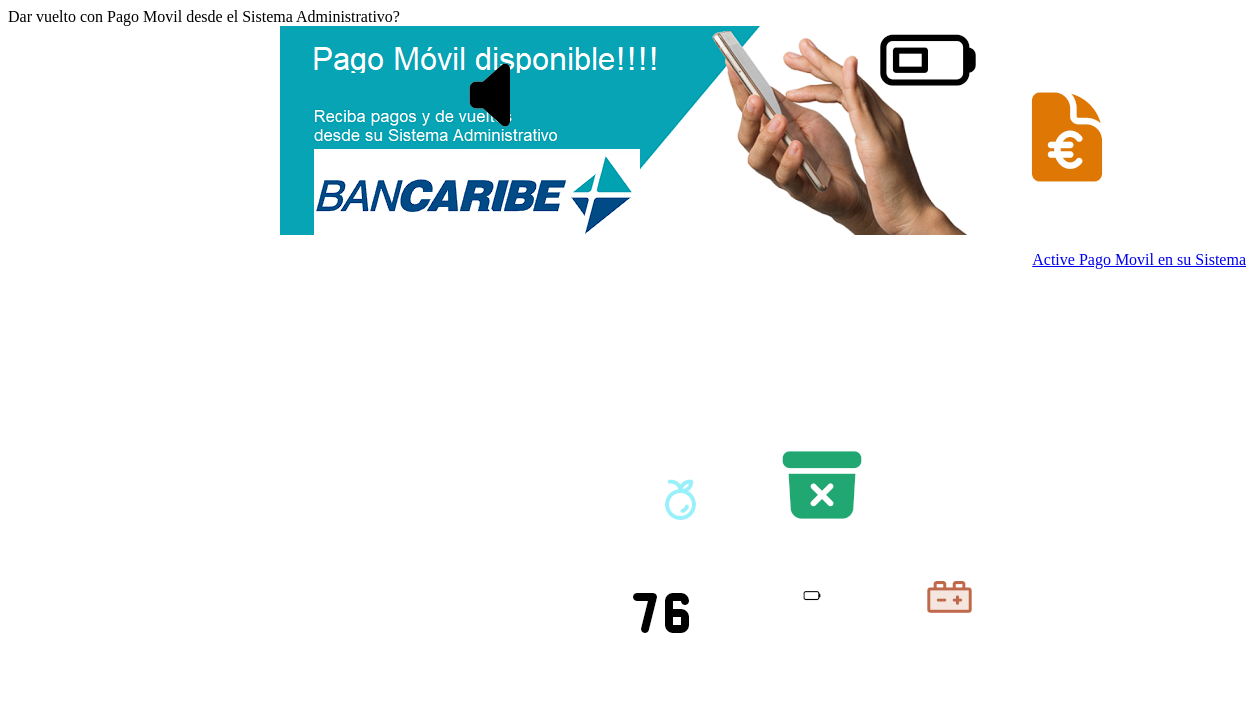  Describe the element at coordinates (949, 598) in the screenshot. I see `view car battery status` at that location.